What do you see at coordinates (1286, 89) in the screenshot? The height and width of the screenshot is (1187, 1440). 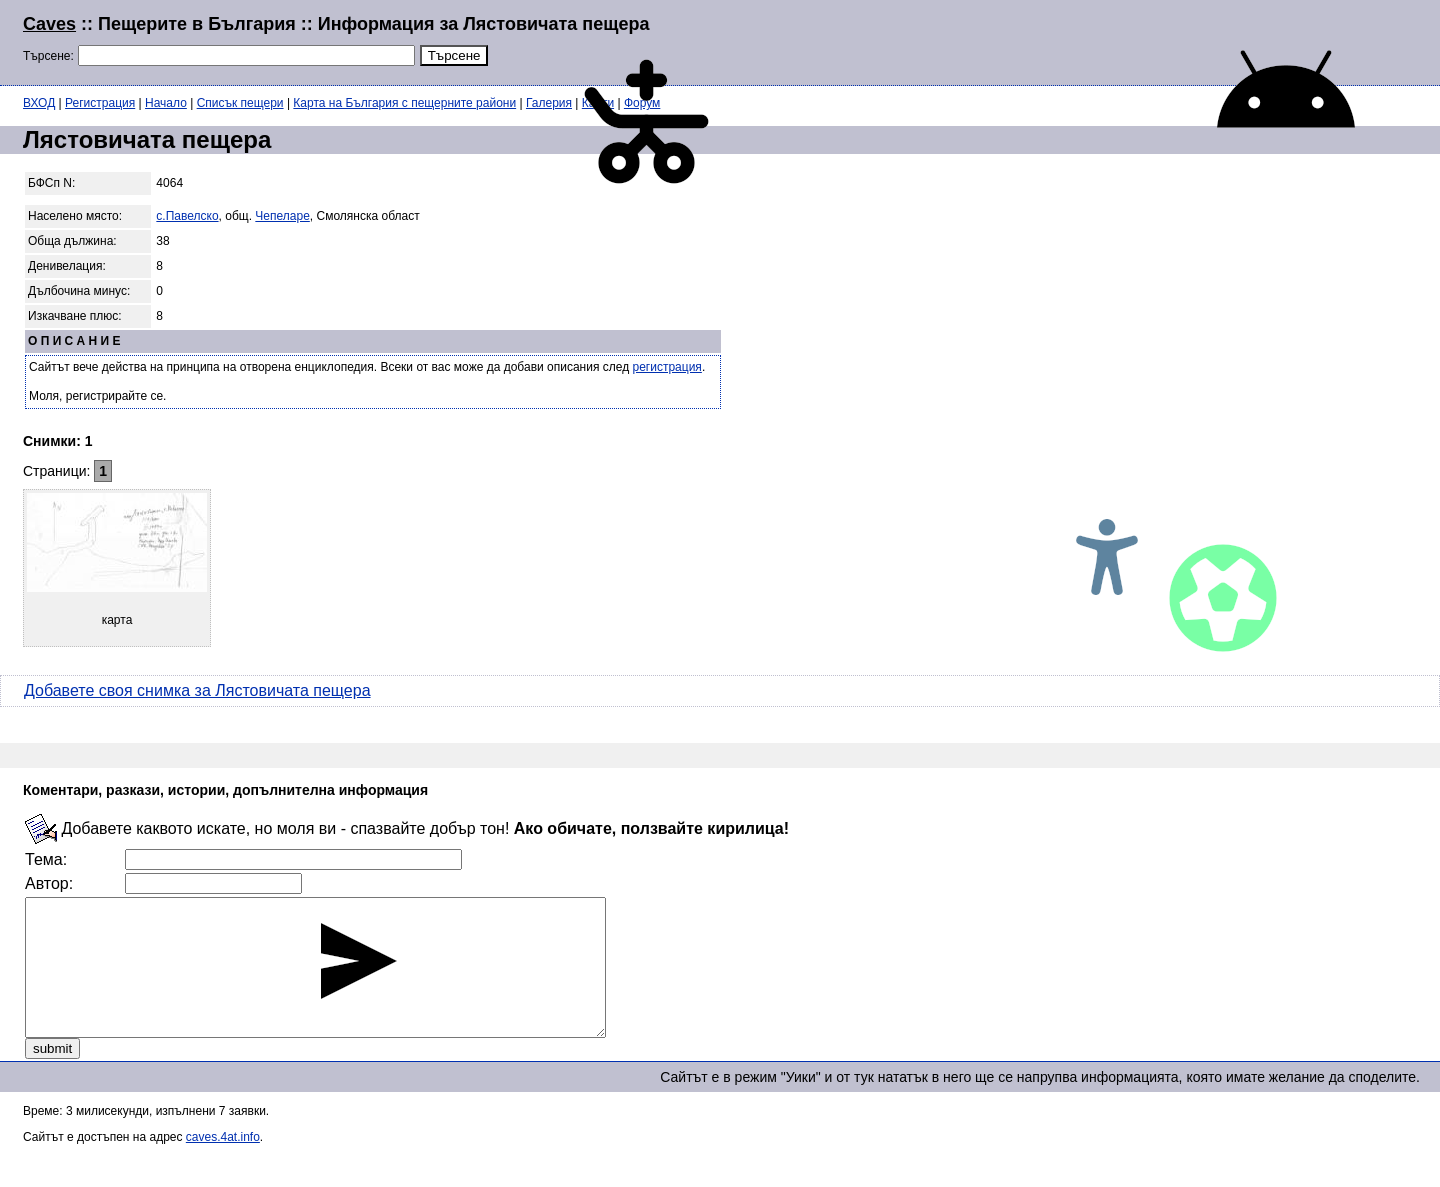 I see `android operating system logo` at bounding box center [1286, 89].